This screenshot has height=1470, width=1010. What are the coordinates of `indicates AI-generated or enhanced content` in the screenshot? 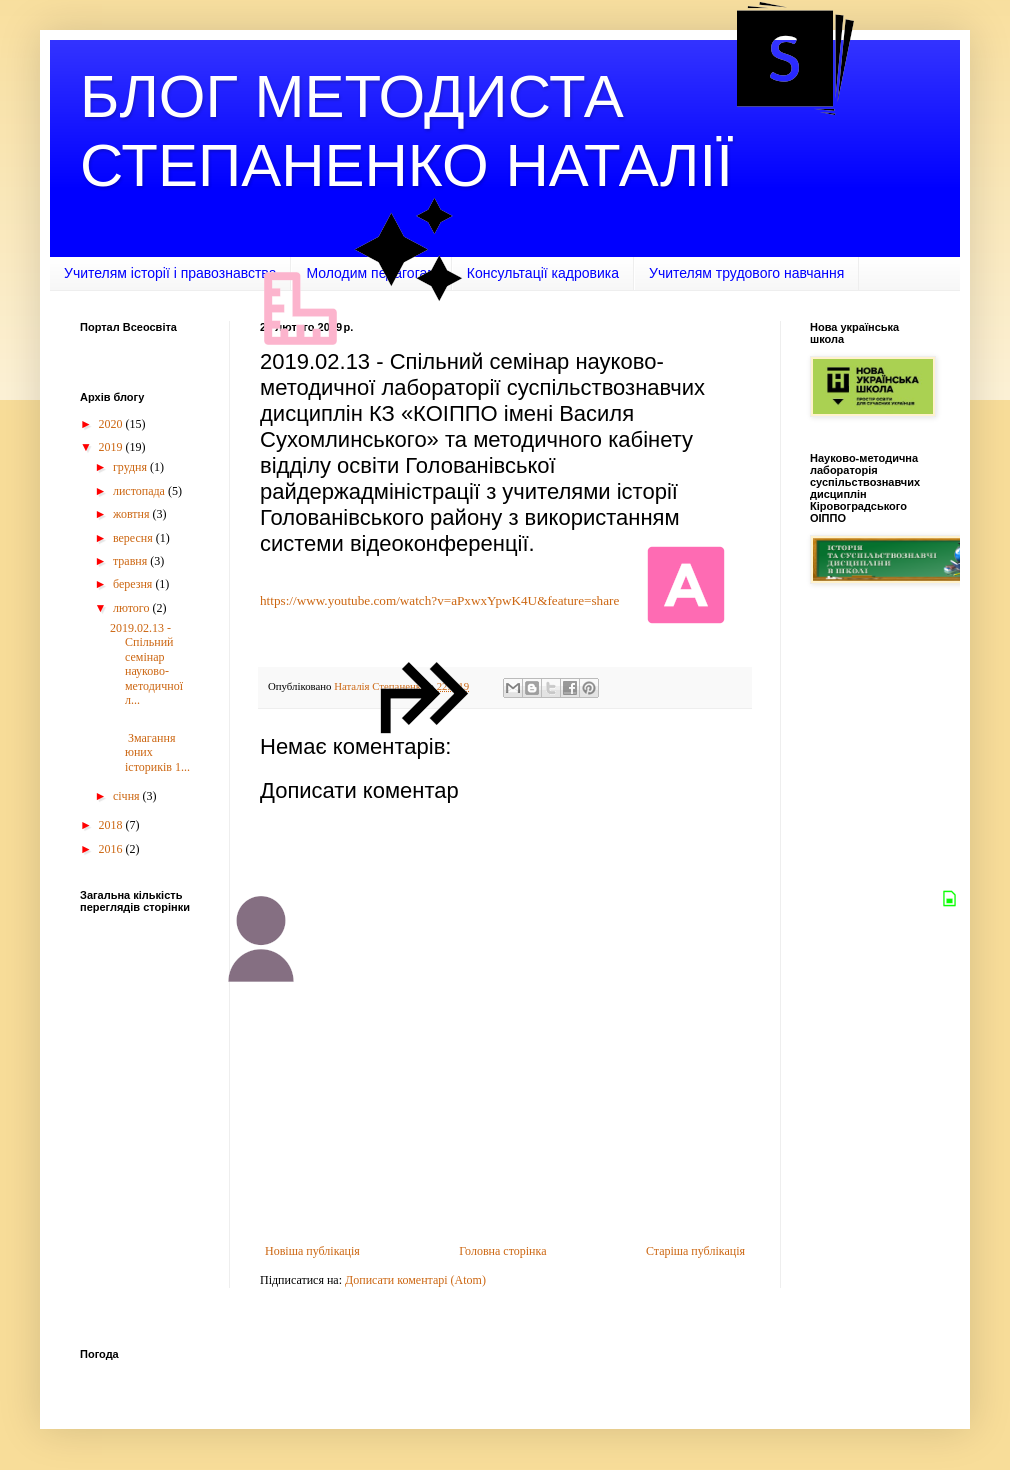 It's located at (410, 249).